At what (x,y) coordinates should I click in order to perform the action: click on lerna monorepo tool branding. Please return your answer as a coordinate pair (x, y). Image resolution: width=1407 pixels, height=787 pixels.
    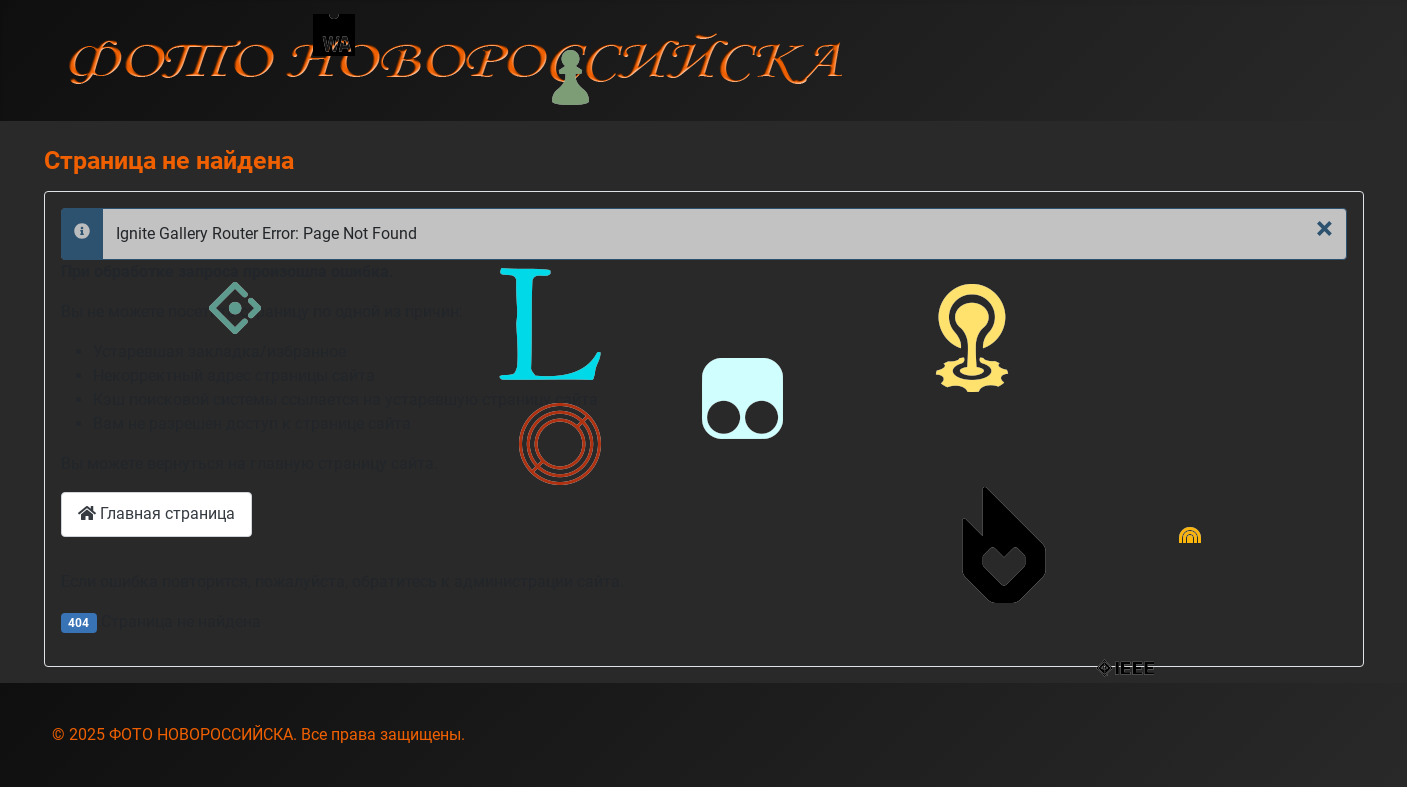
    Looking at the image, I should click on (550, 324).